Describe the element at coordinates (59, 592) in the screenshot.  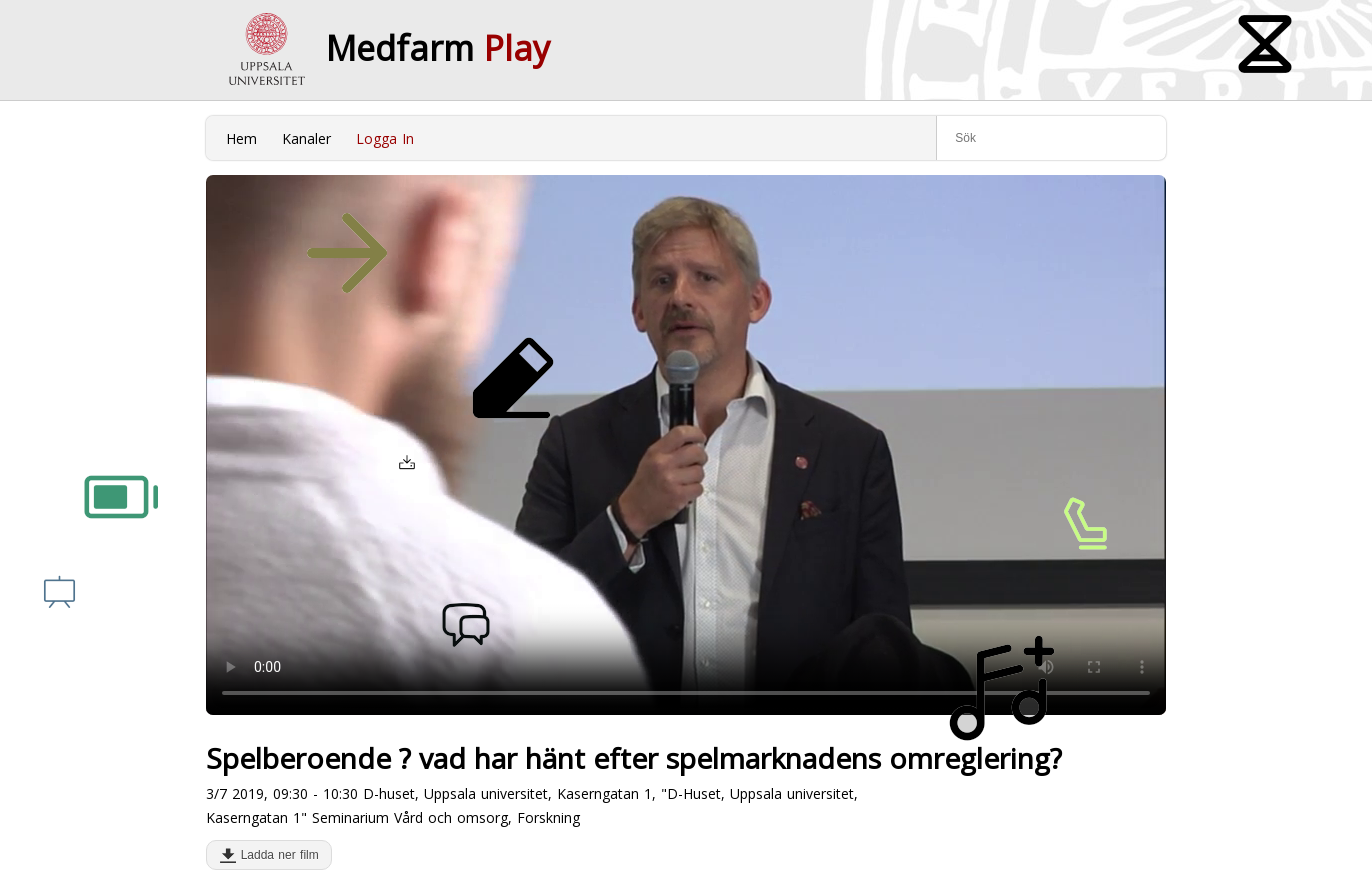
I see `start or view a presentation` at that location.